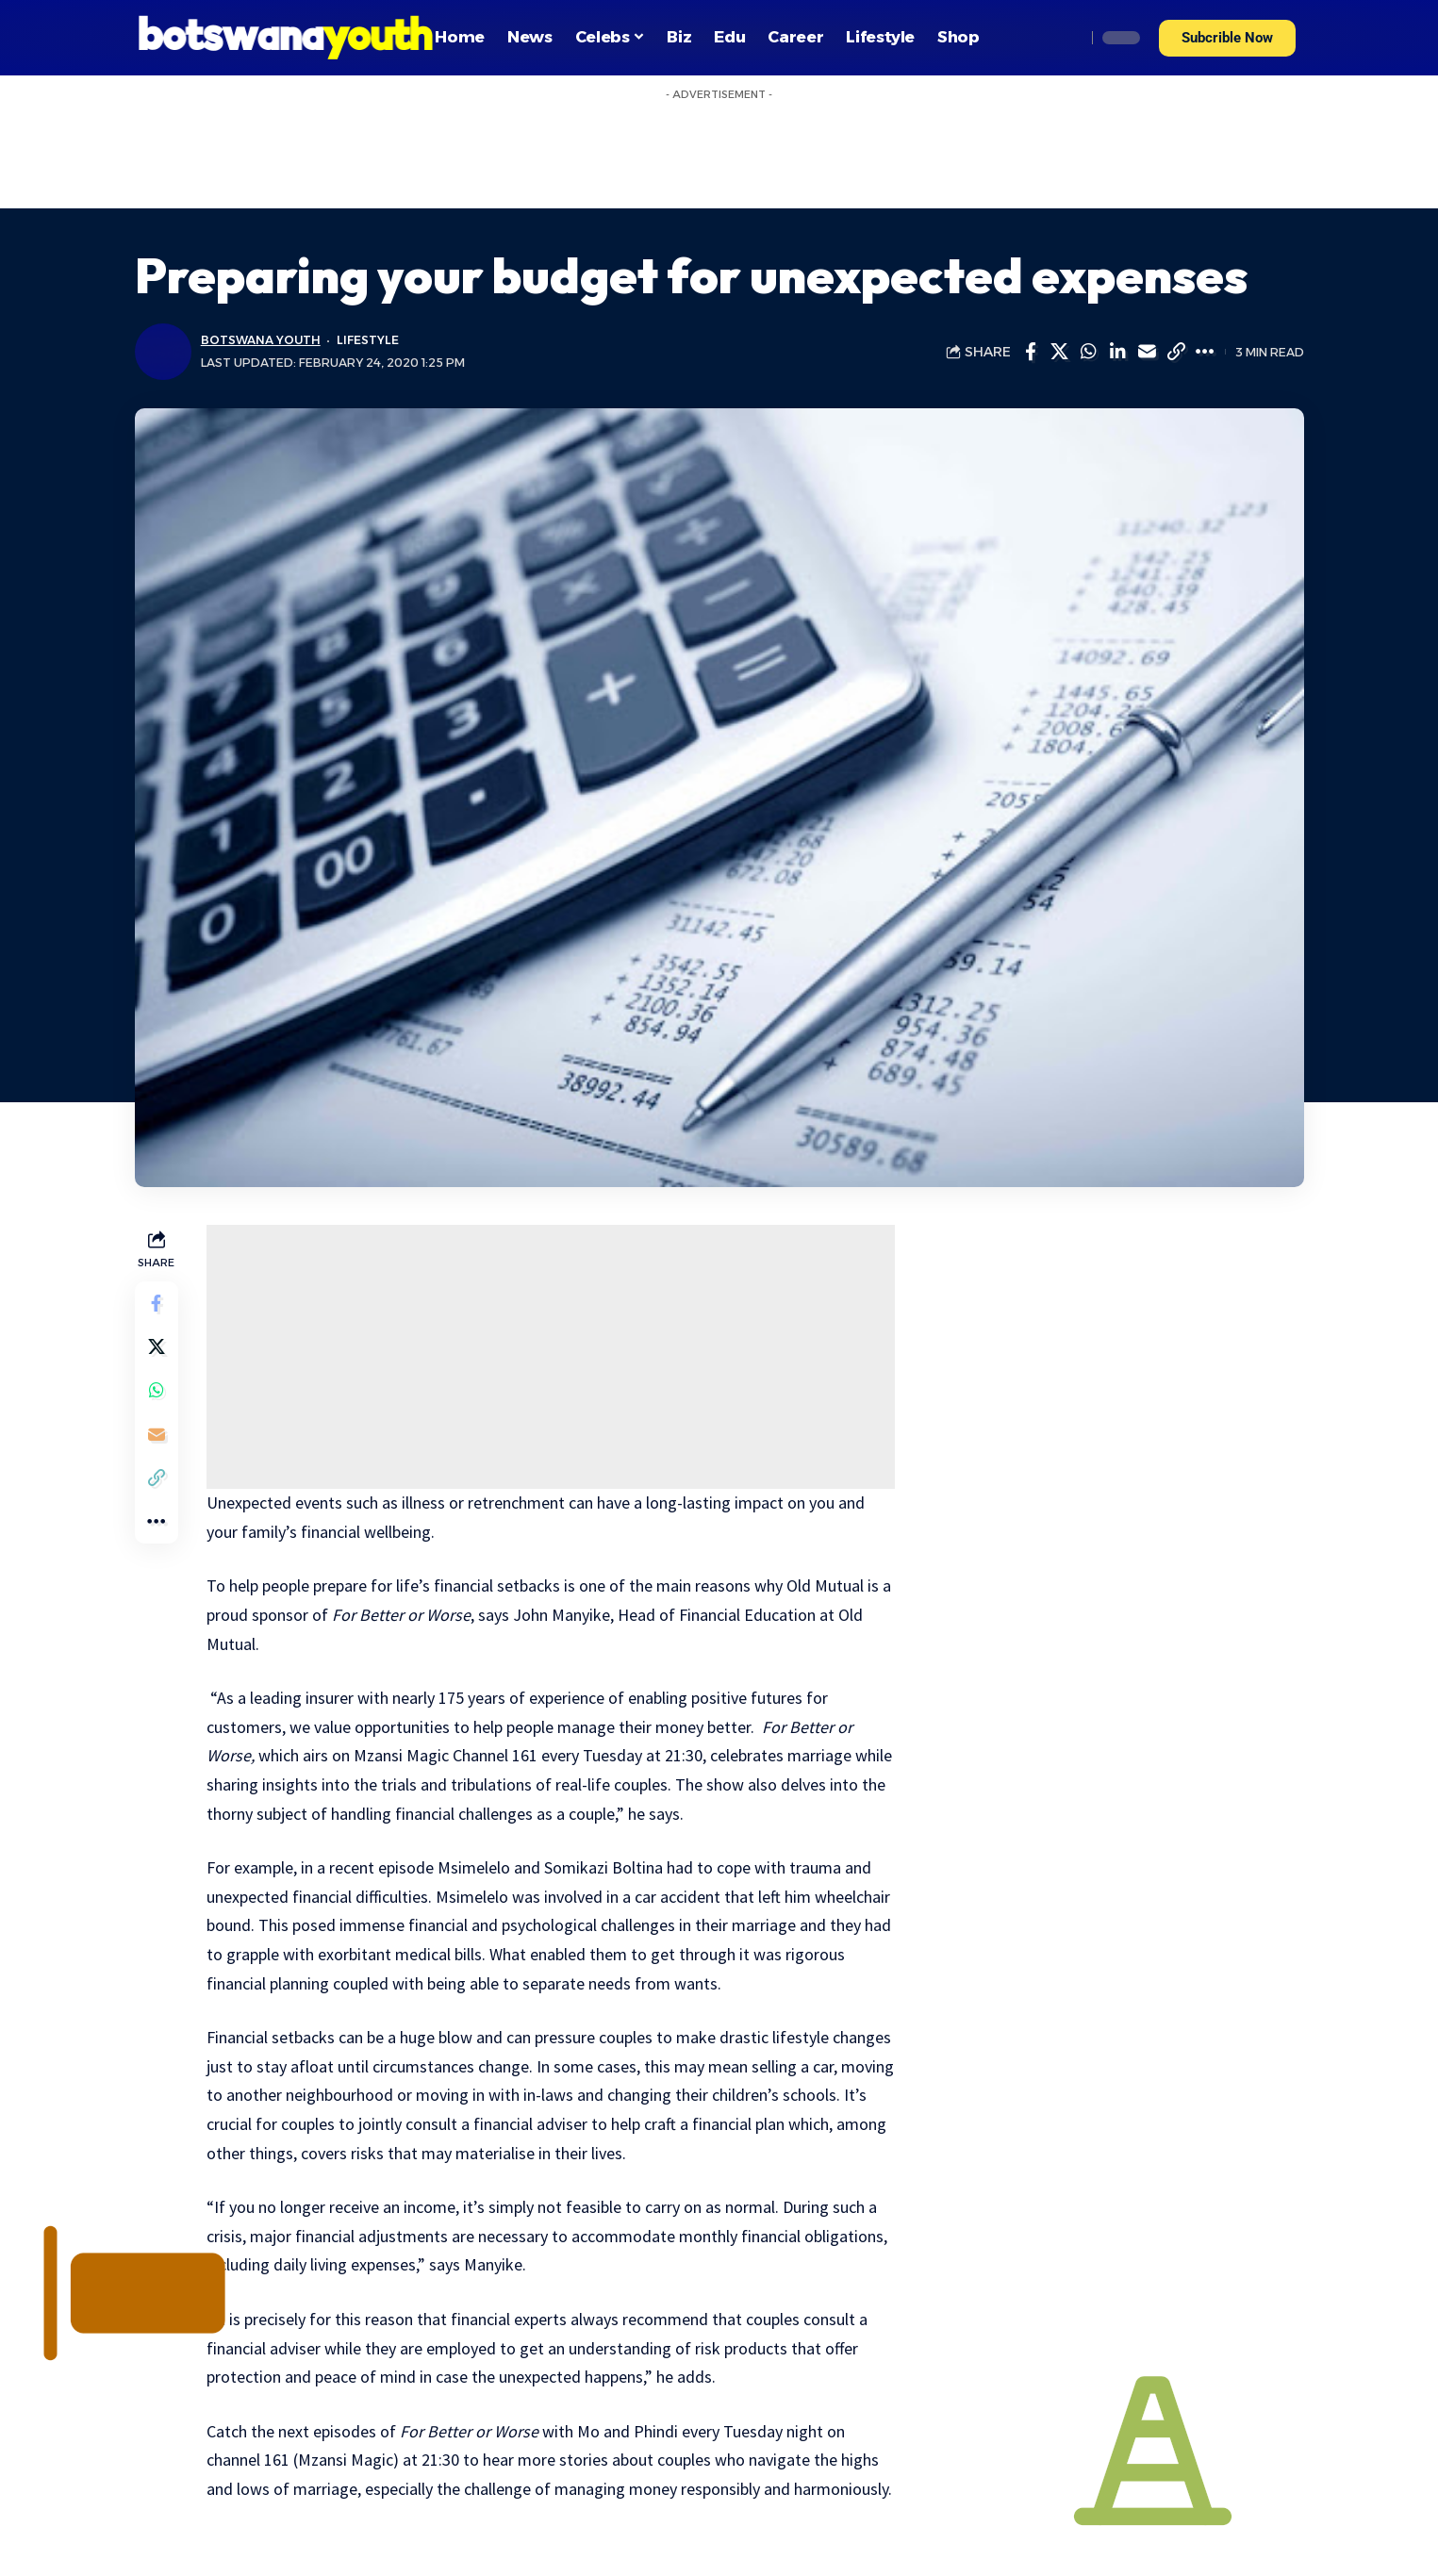 This screenshot has width=1438, height=2576. Describe the element at coordinates (1152, 2446) in the screenshot. I see `indicates an area under construction or maintenance` at that location.